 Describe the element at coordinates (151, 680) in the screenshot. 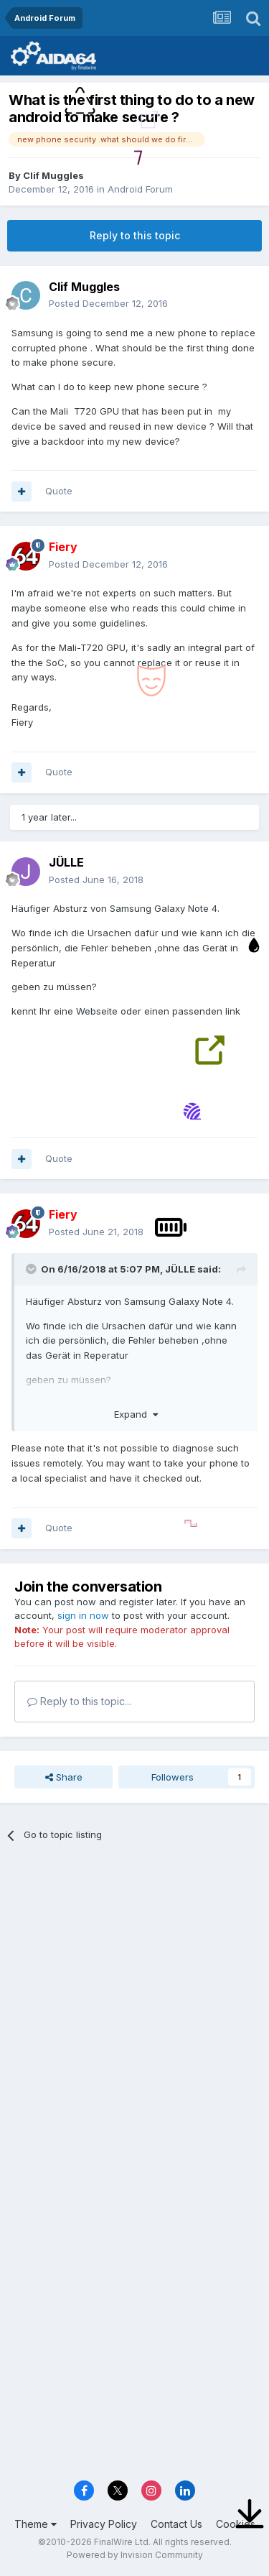

I see `access theater or entertainment mode` at that location.